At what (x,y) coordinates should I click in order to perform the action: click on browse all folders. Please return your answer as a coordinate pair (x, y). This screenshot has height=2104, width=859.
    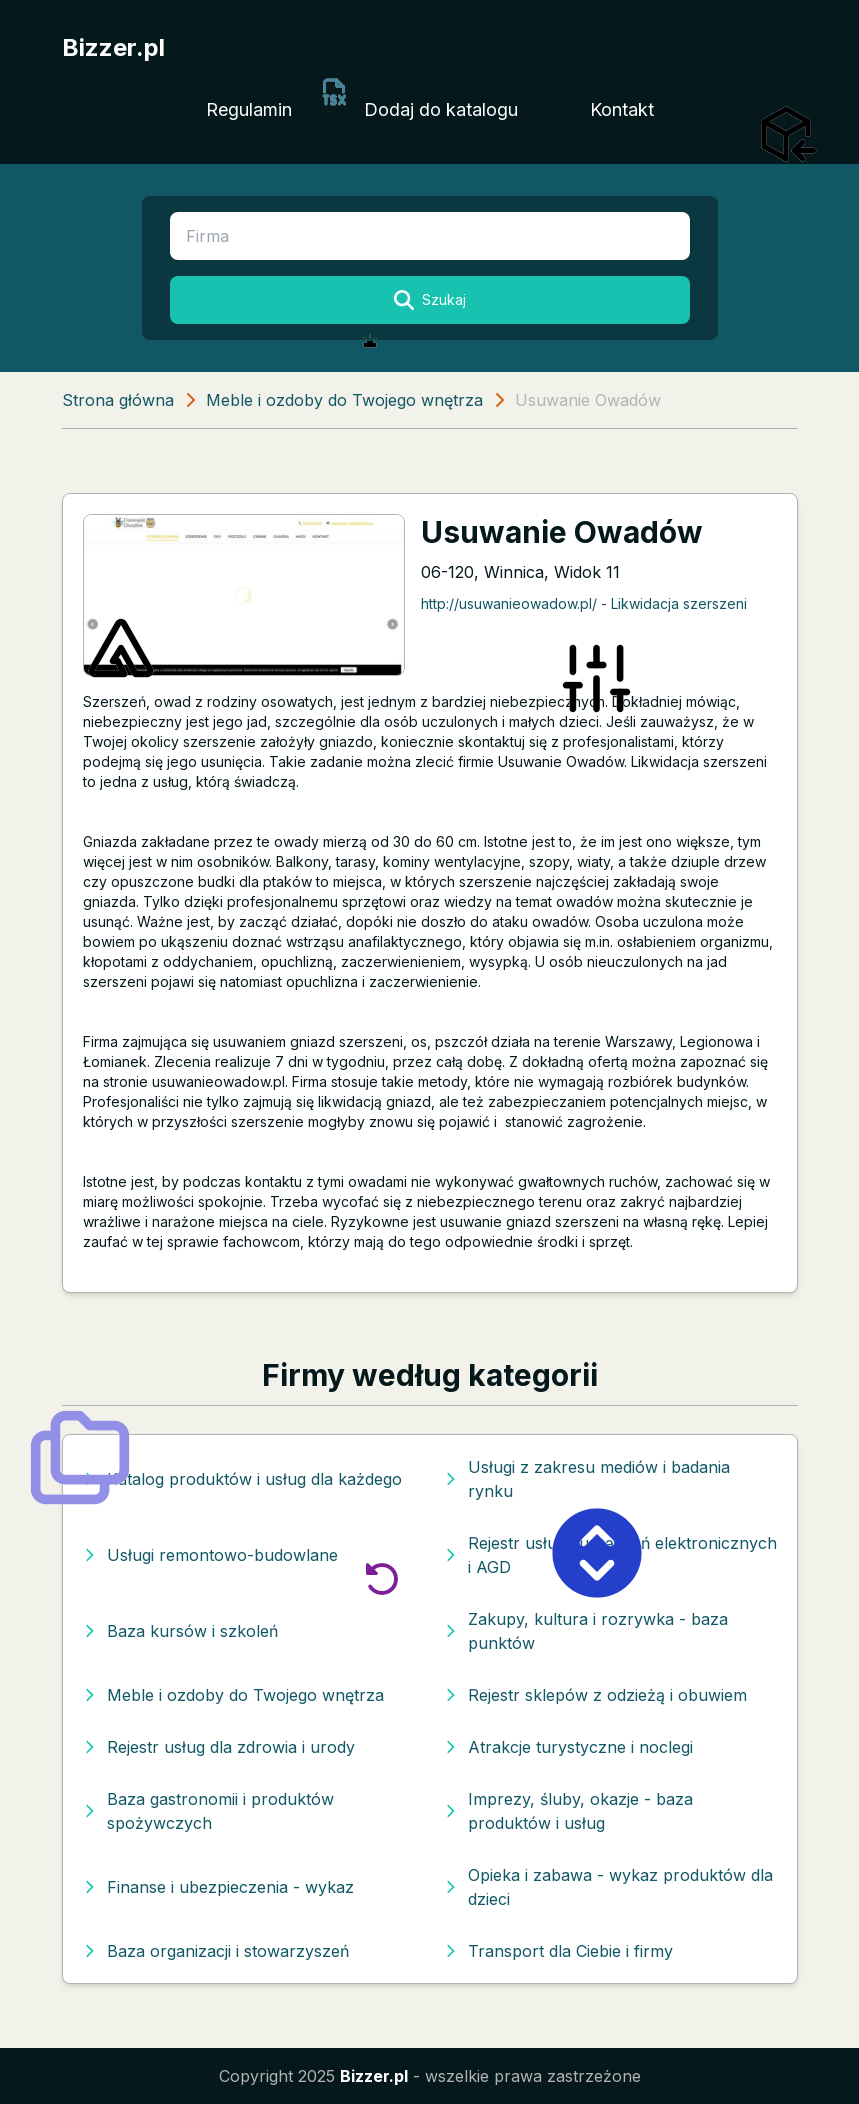
    Looking at the image, I should click on (80, 1460).